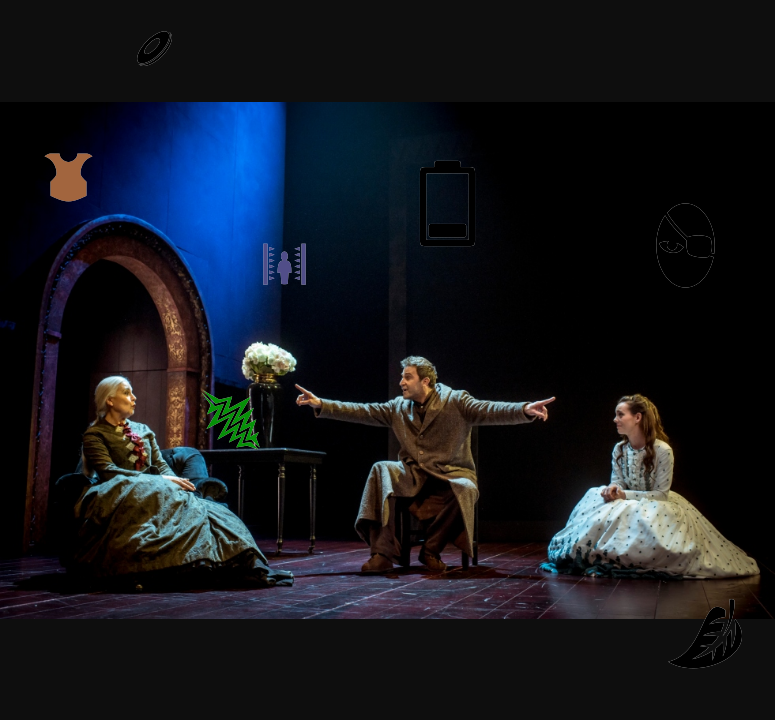  Describe the element at coordinates (685, 245) in the screenshot. I see `select pirate or rogue character class` at that location.